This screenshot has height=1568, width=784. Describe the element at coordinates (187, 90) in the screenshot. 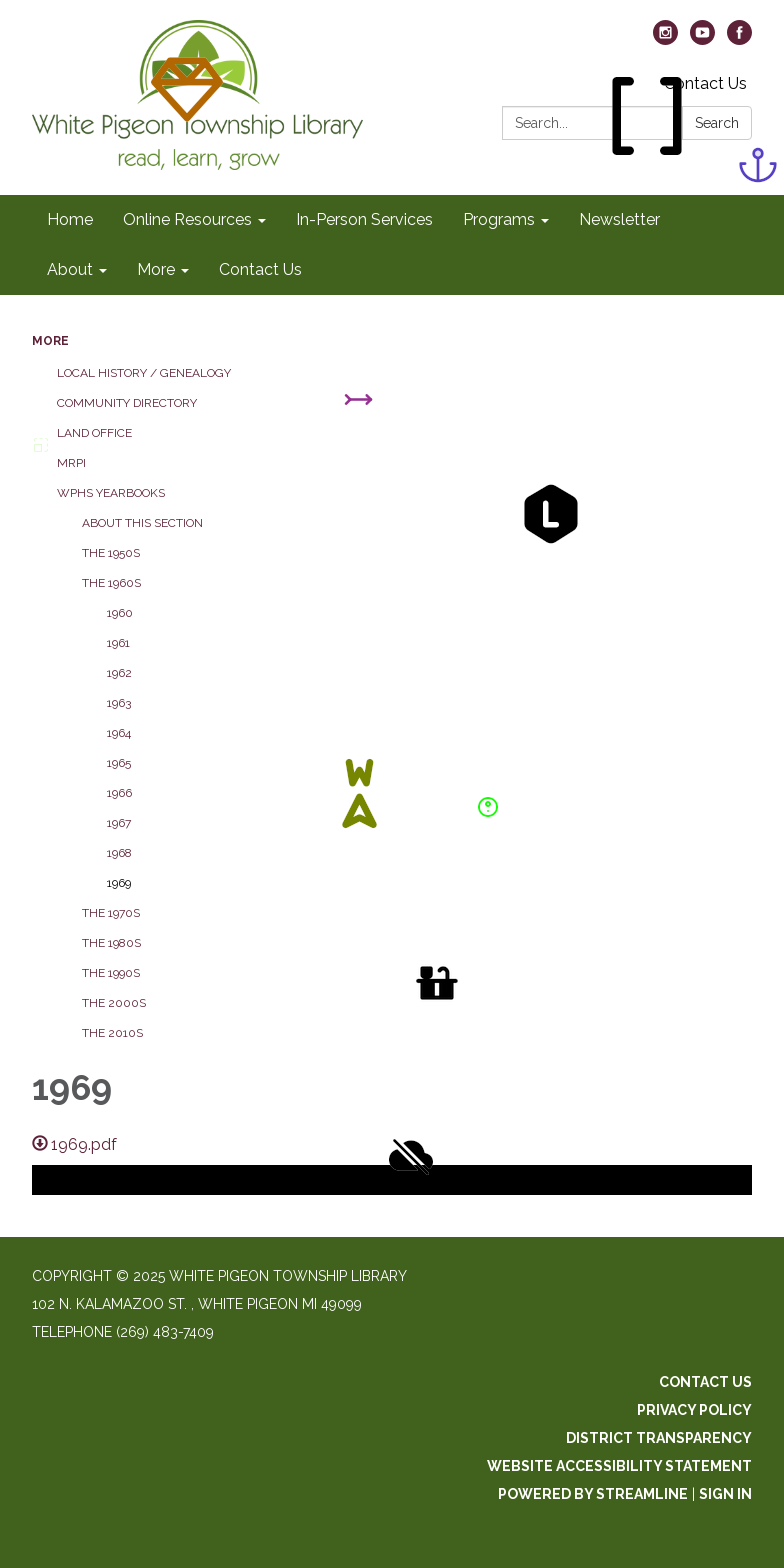

I see `view premium or exclusive content` at that location.